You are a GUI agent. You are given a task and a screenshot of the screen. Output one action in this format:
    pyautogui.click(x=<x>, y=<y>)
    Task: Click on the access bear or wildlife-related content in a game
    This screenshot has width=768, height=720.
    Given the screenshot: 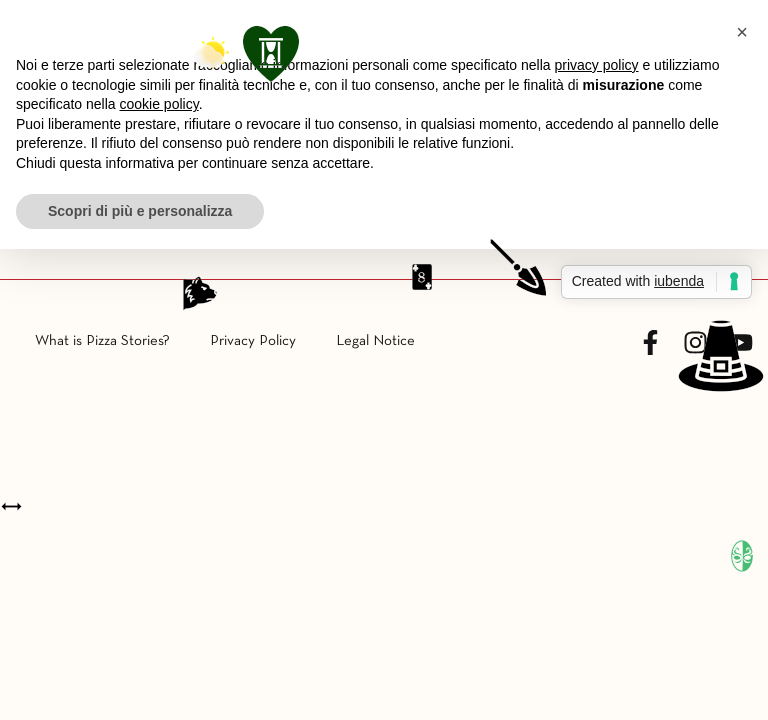 What is the action you would take?
    pyautogui.click(x=201, y=293)
    